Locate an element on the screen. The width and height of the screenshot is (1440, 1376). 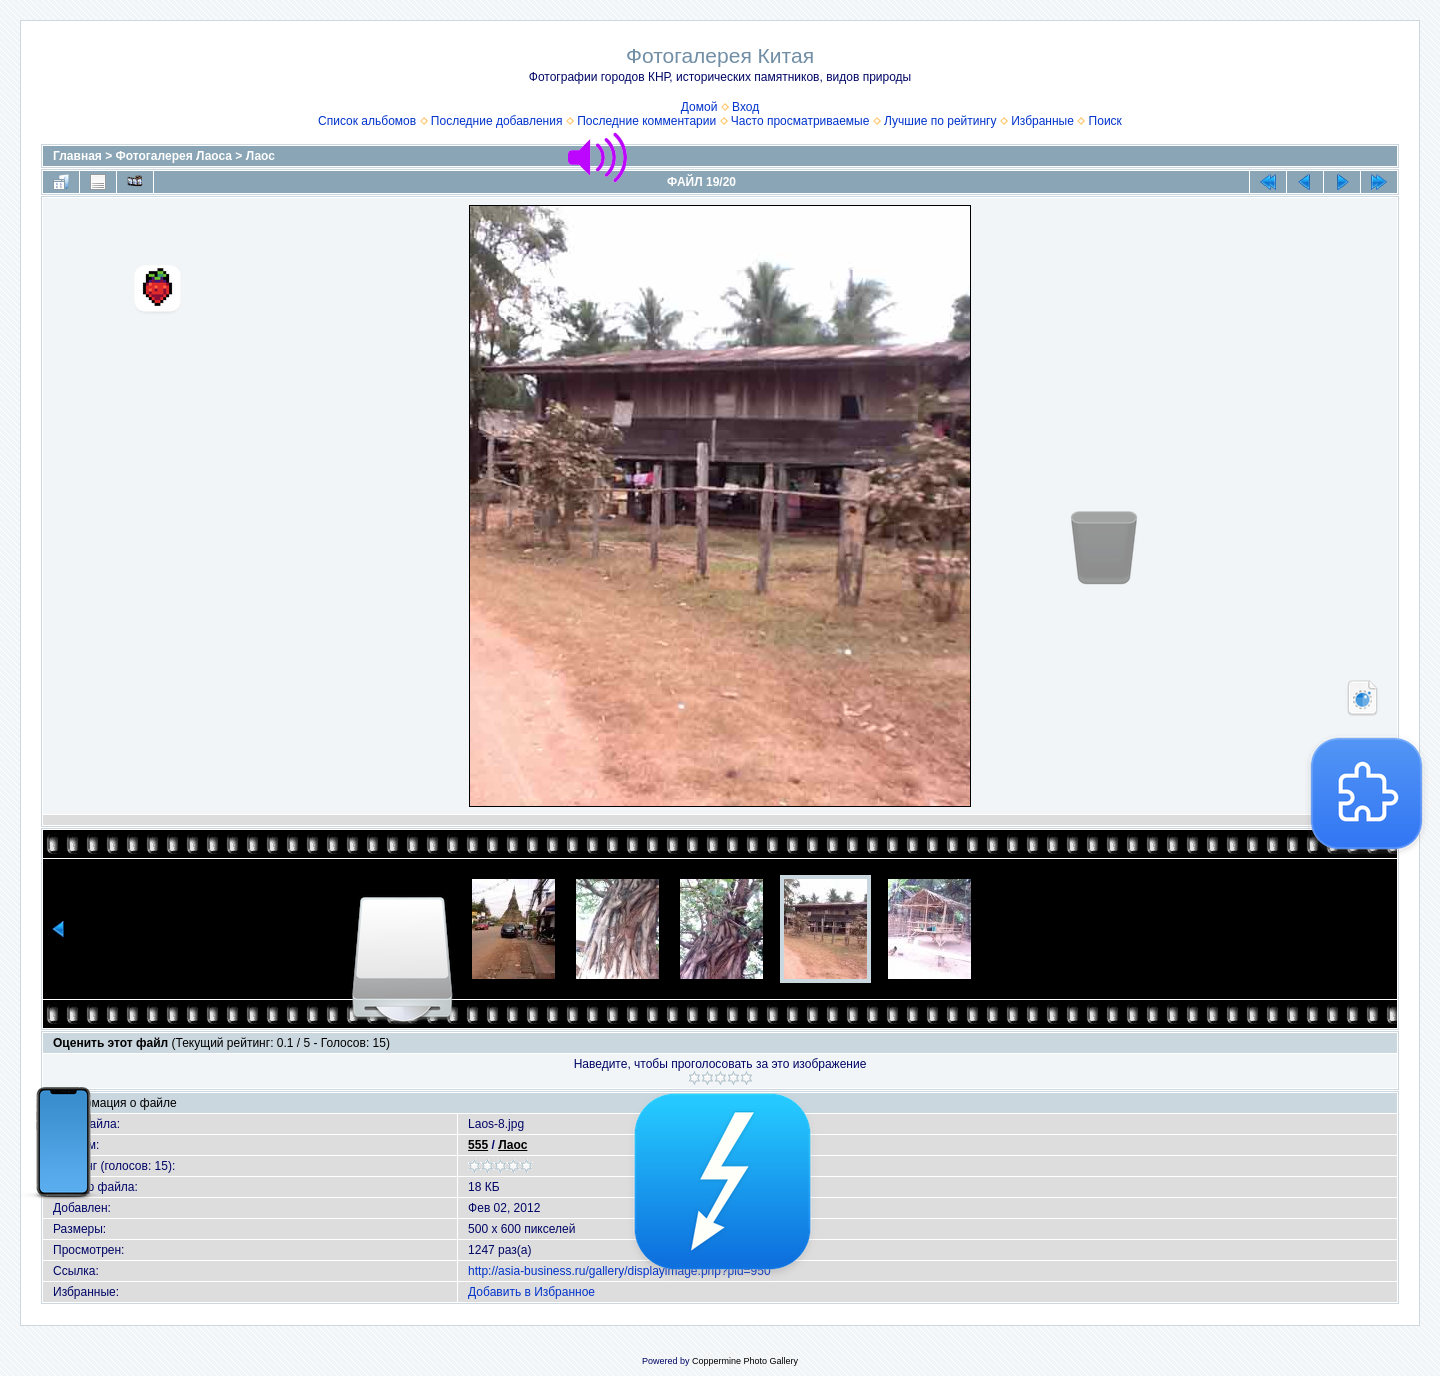
access optical disc drive is located at coordinates (399, 961).